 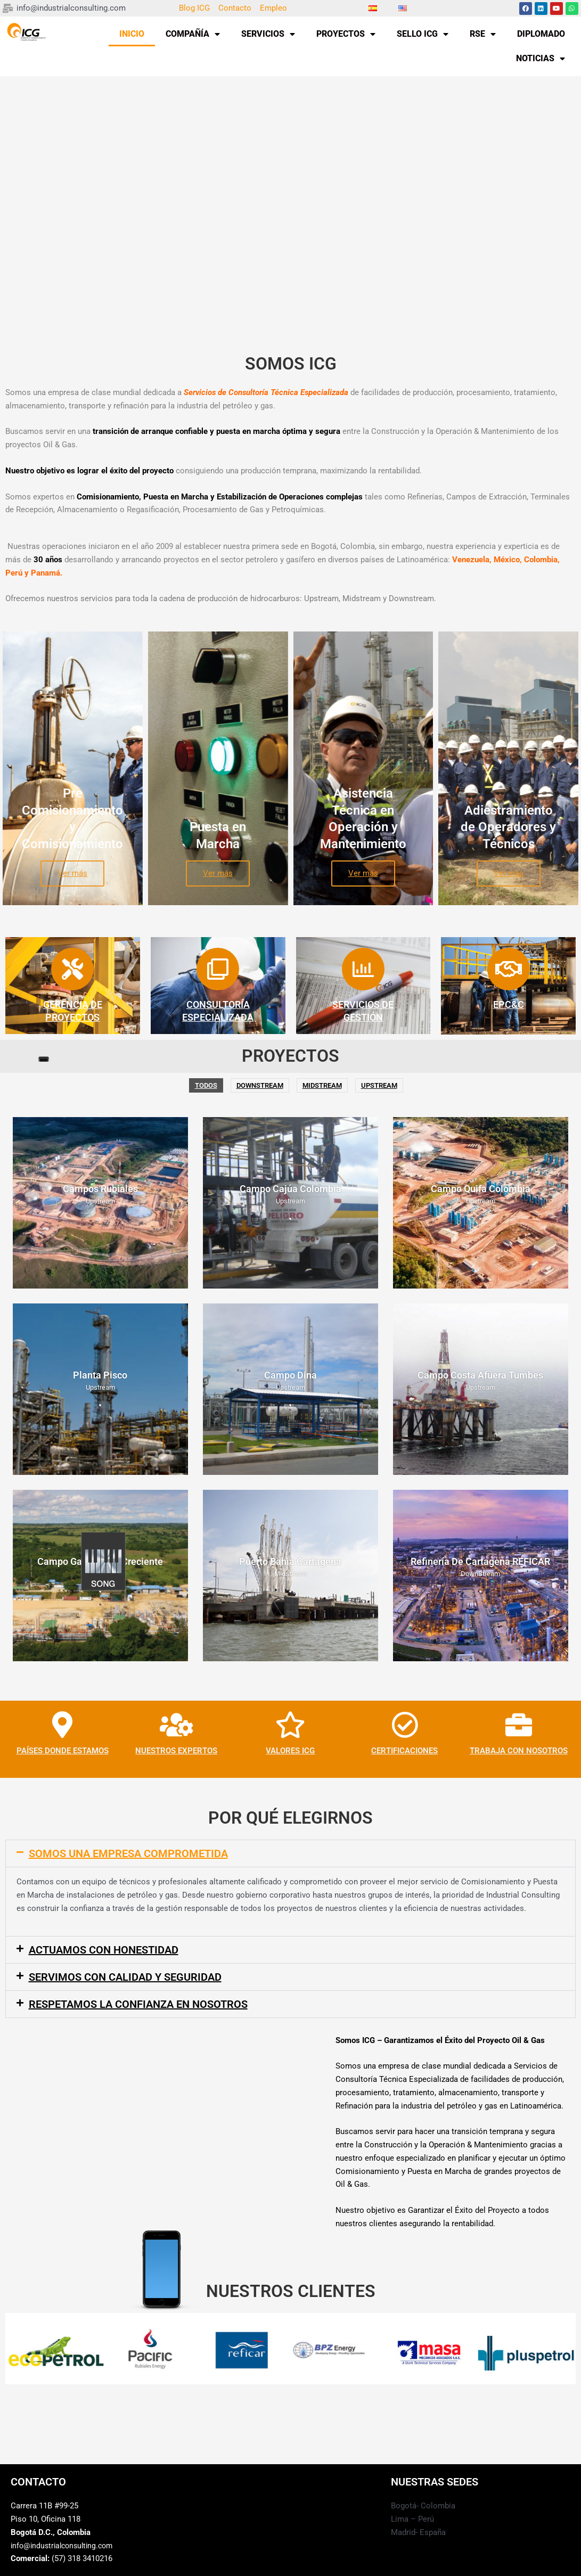 What do you see at coordinates (44, 1057) in the screenshot?
I see `apple tv device icon` at bounding box center [44, 1057].